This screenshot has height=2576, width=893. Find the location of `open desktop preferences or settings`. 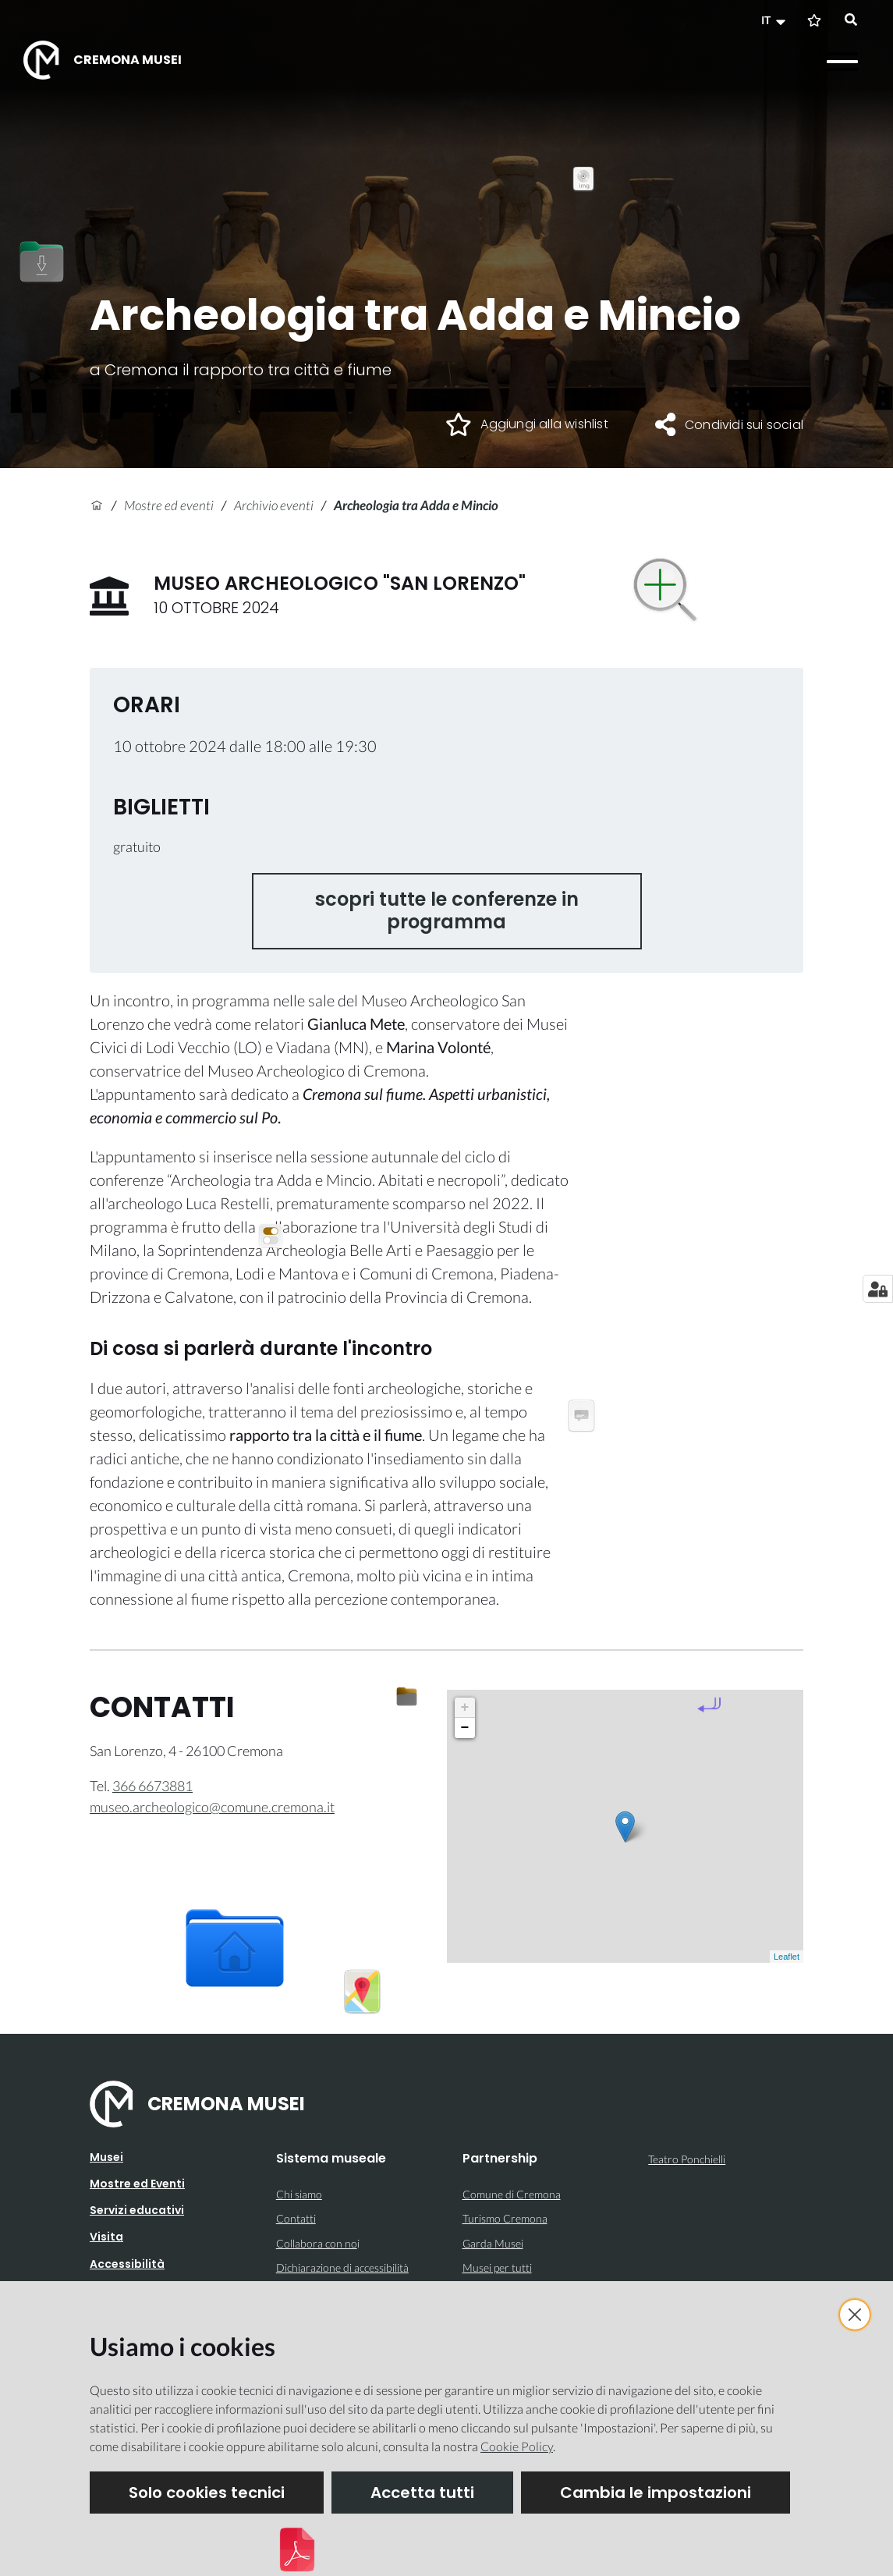

open desktop preferences or settings is located at coordinates (271, 1236).